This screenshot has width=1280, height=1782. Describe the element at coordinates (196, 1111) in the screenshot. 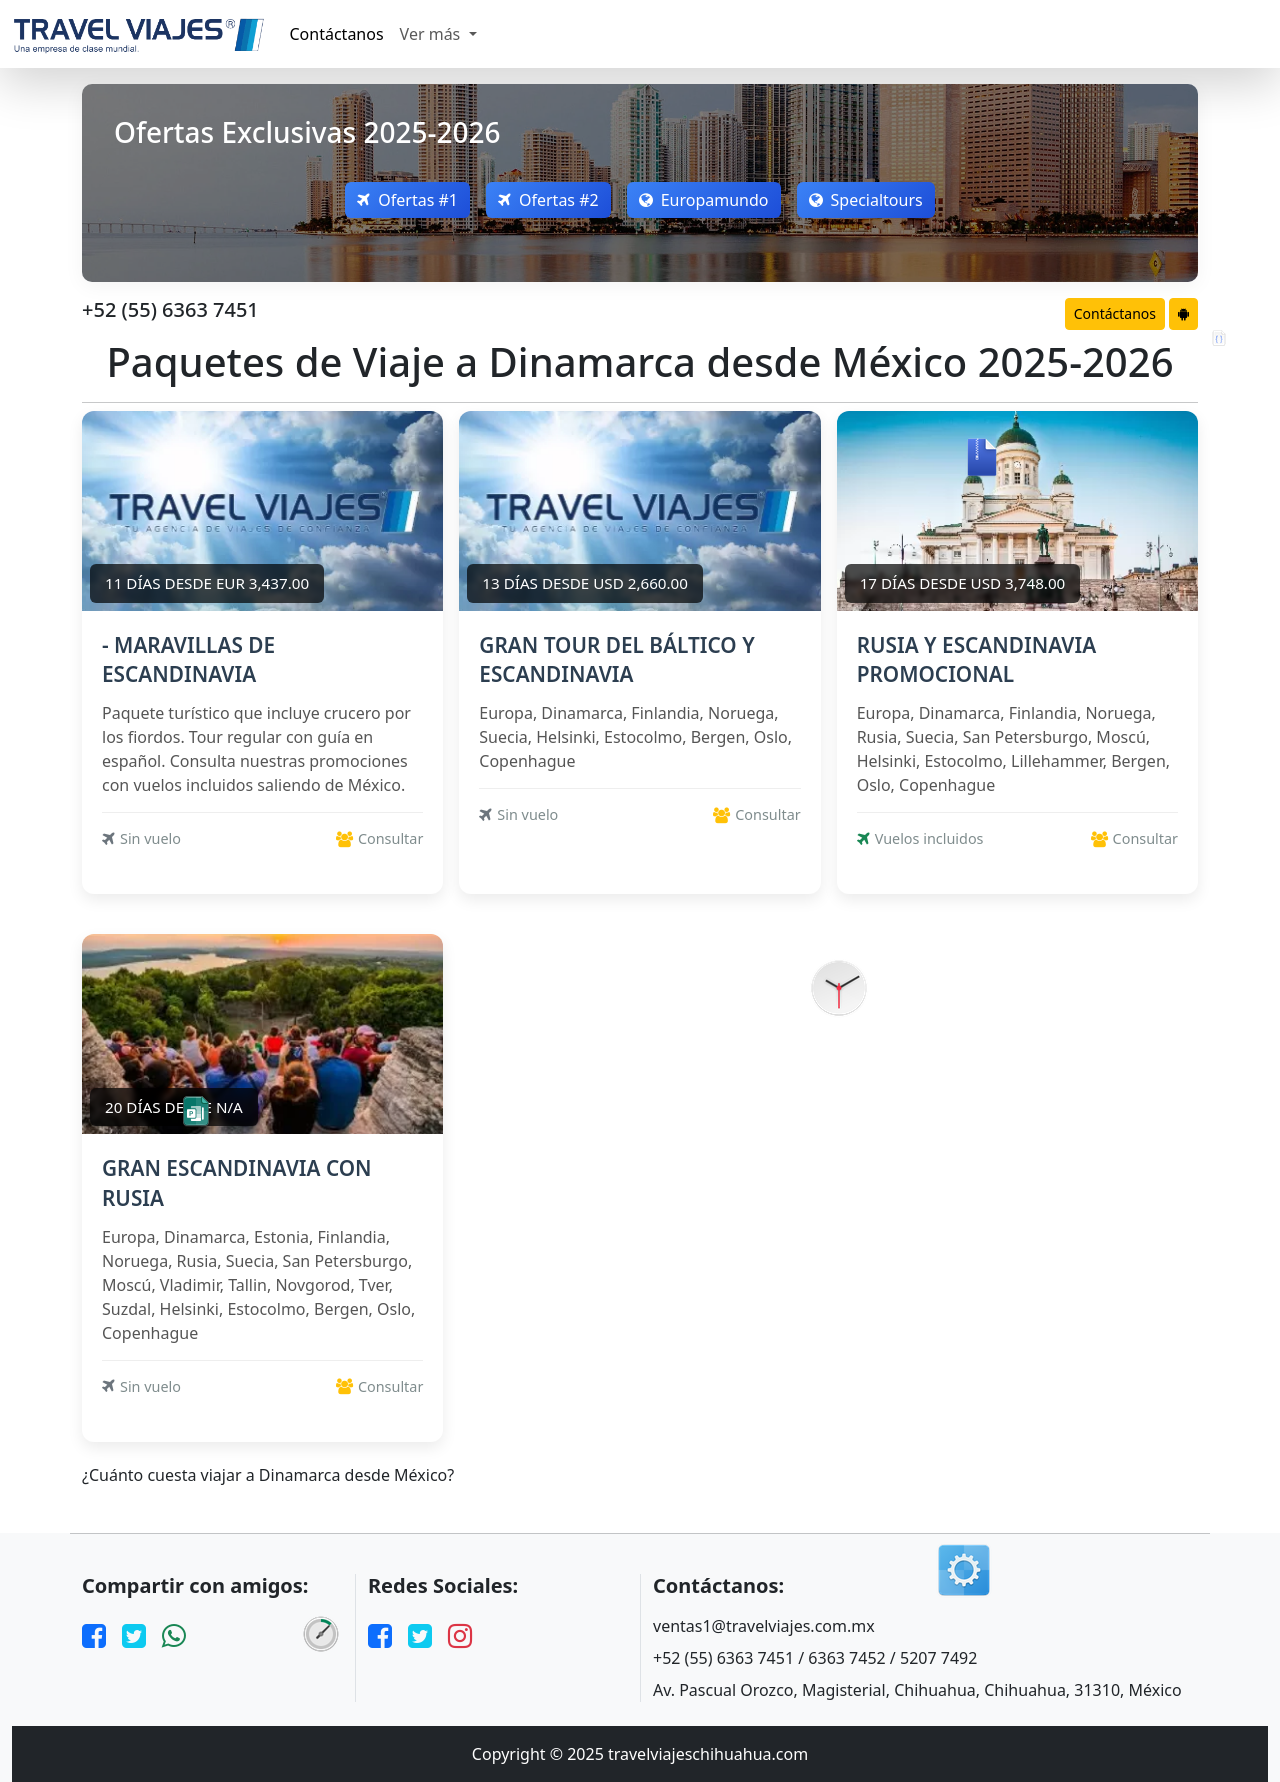

I see `a microsoft publisher document file` at that location.